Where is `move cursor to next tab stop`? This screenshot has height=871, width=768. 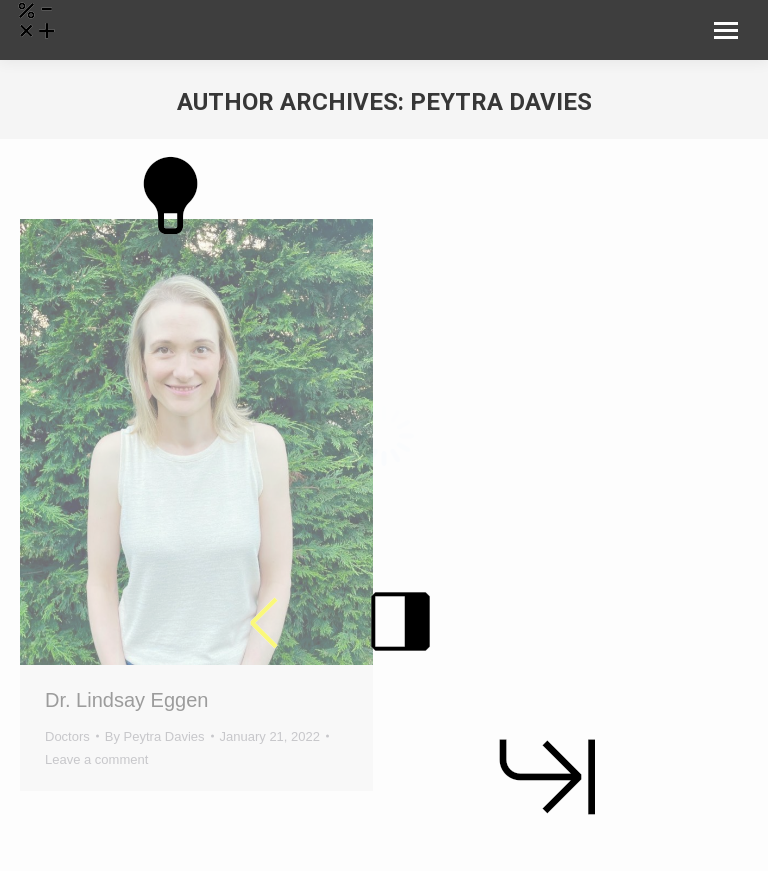 move cursor to next tab stop is located at coordinates (540, 773).